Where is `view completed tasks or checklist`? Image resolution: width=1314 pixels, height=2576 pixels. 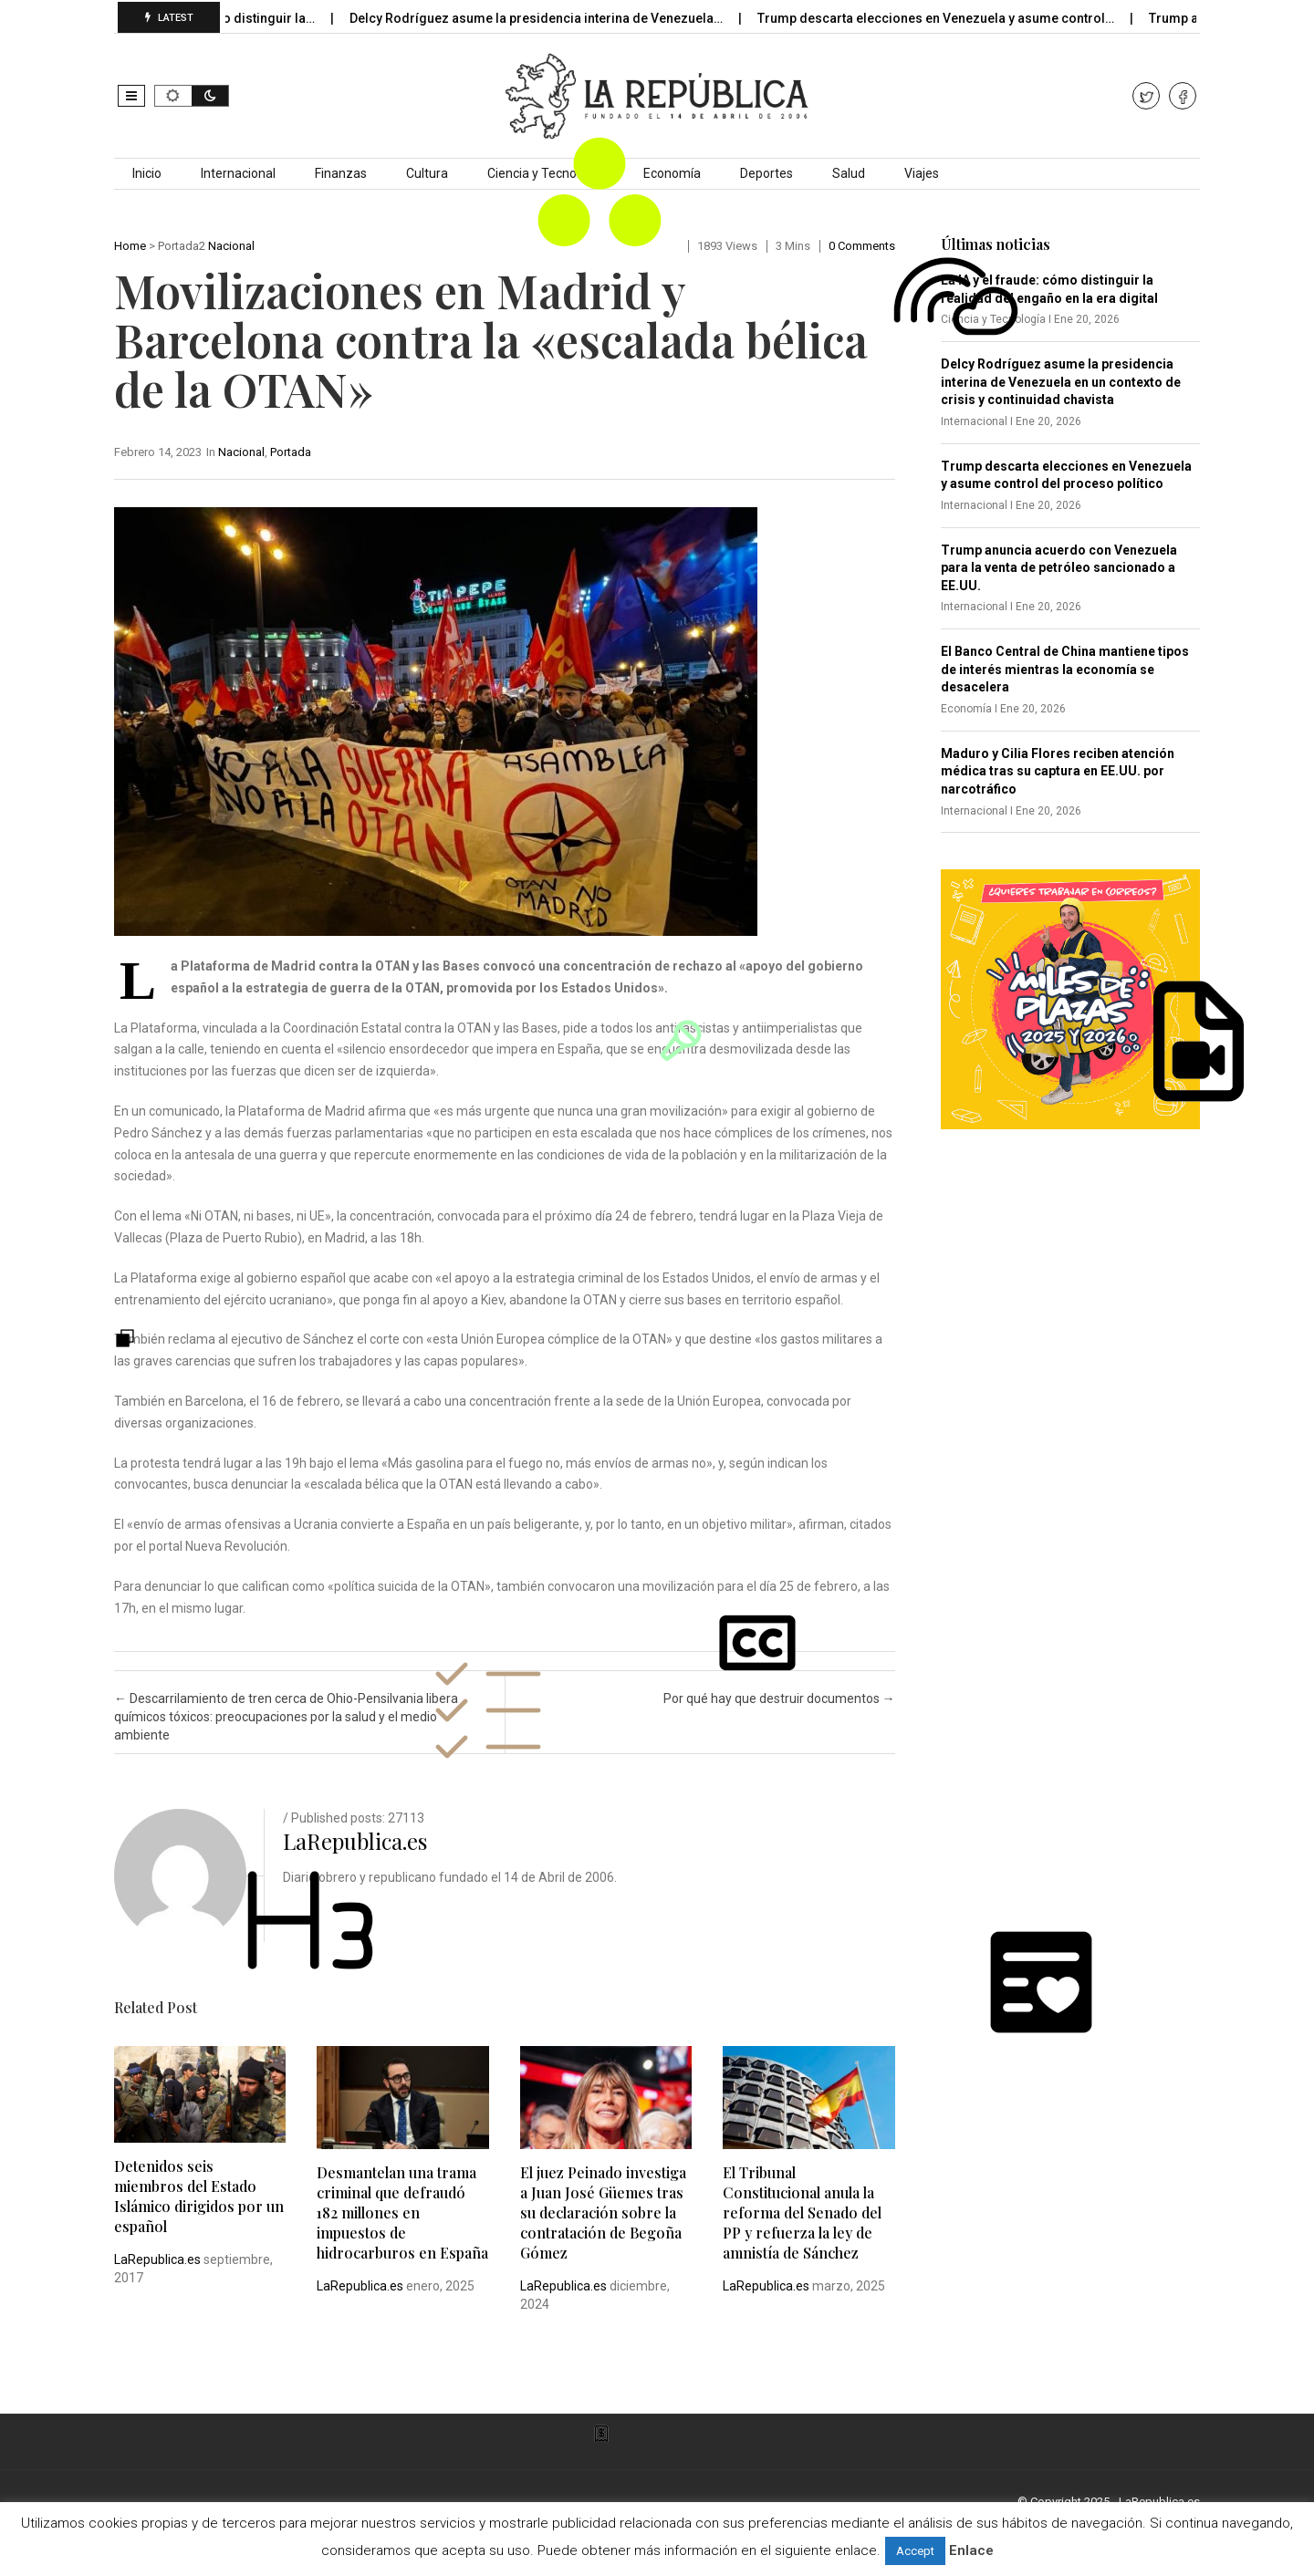 view completed tasks or checklist is located at coordinates (488, 1710).